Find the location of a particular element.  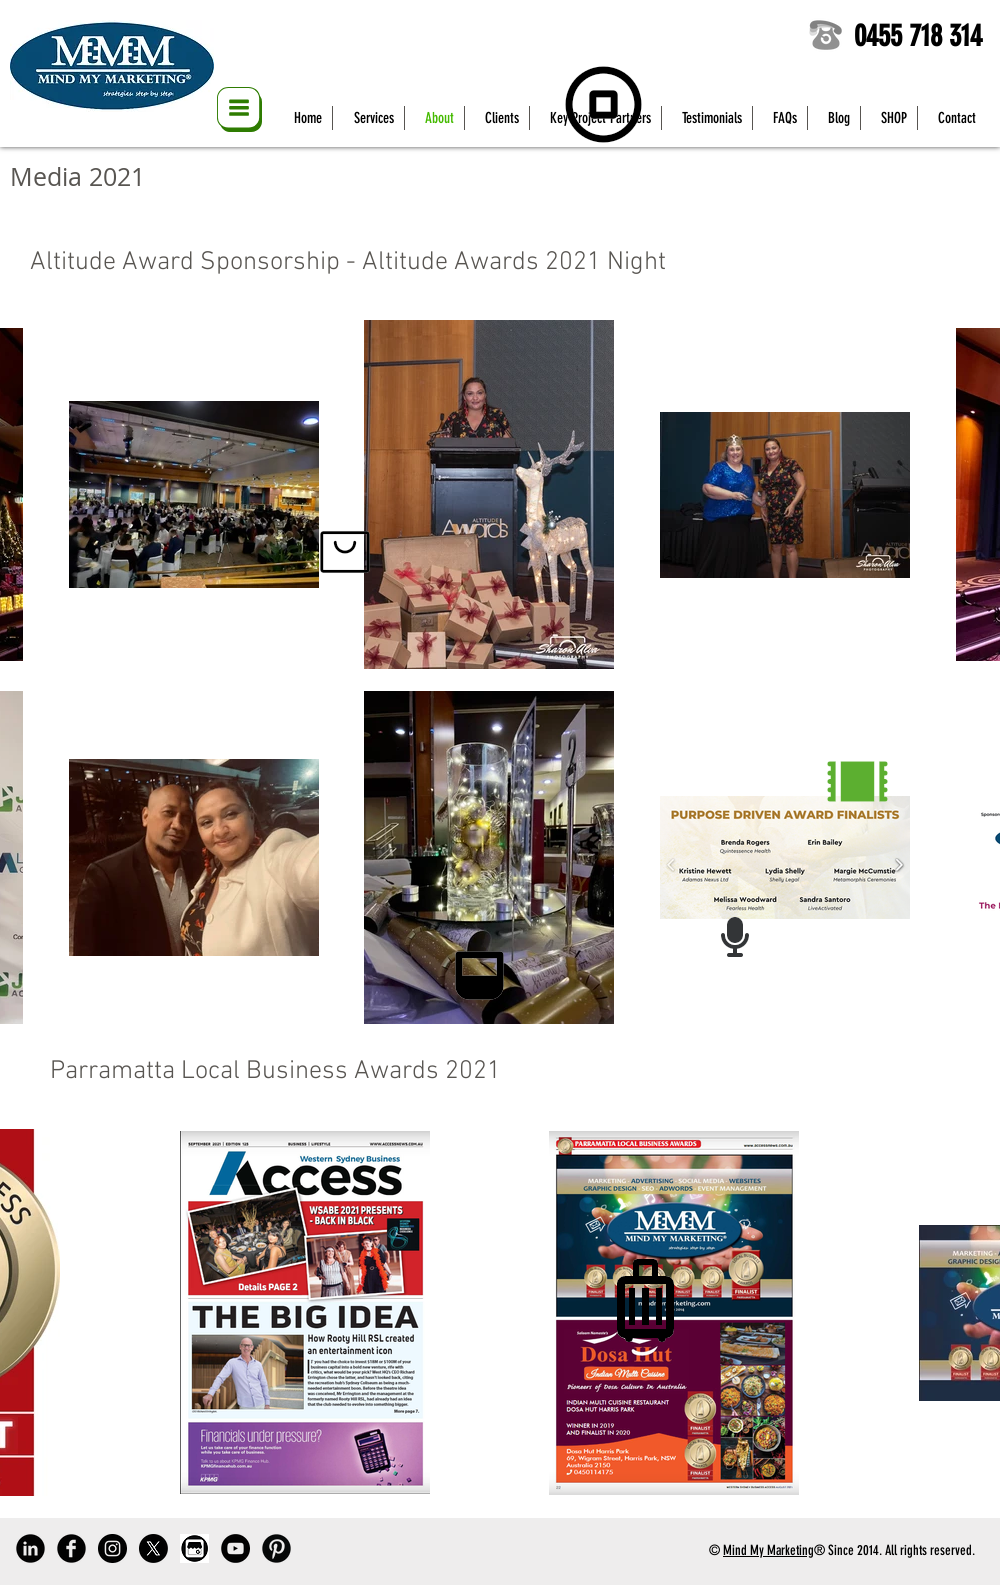

stop media playback is located at coordinates (603, 104).